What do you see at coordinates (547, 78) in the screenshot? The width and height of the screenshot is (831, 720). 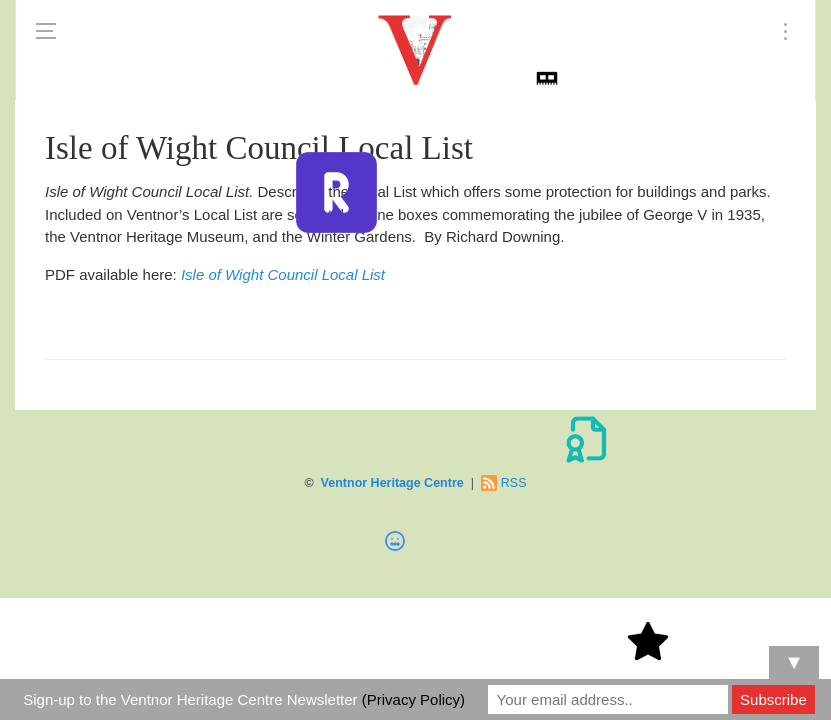 I see `view device memory or RAM usage` at bounding box center [547, 78].